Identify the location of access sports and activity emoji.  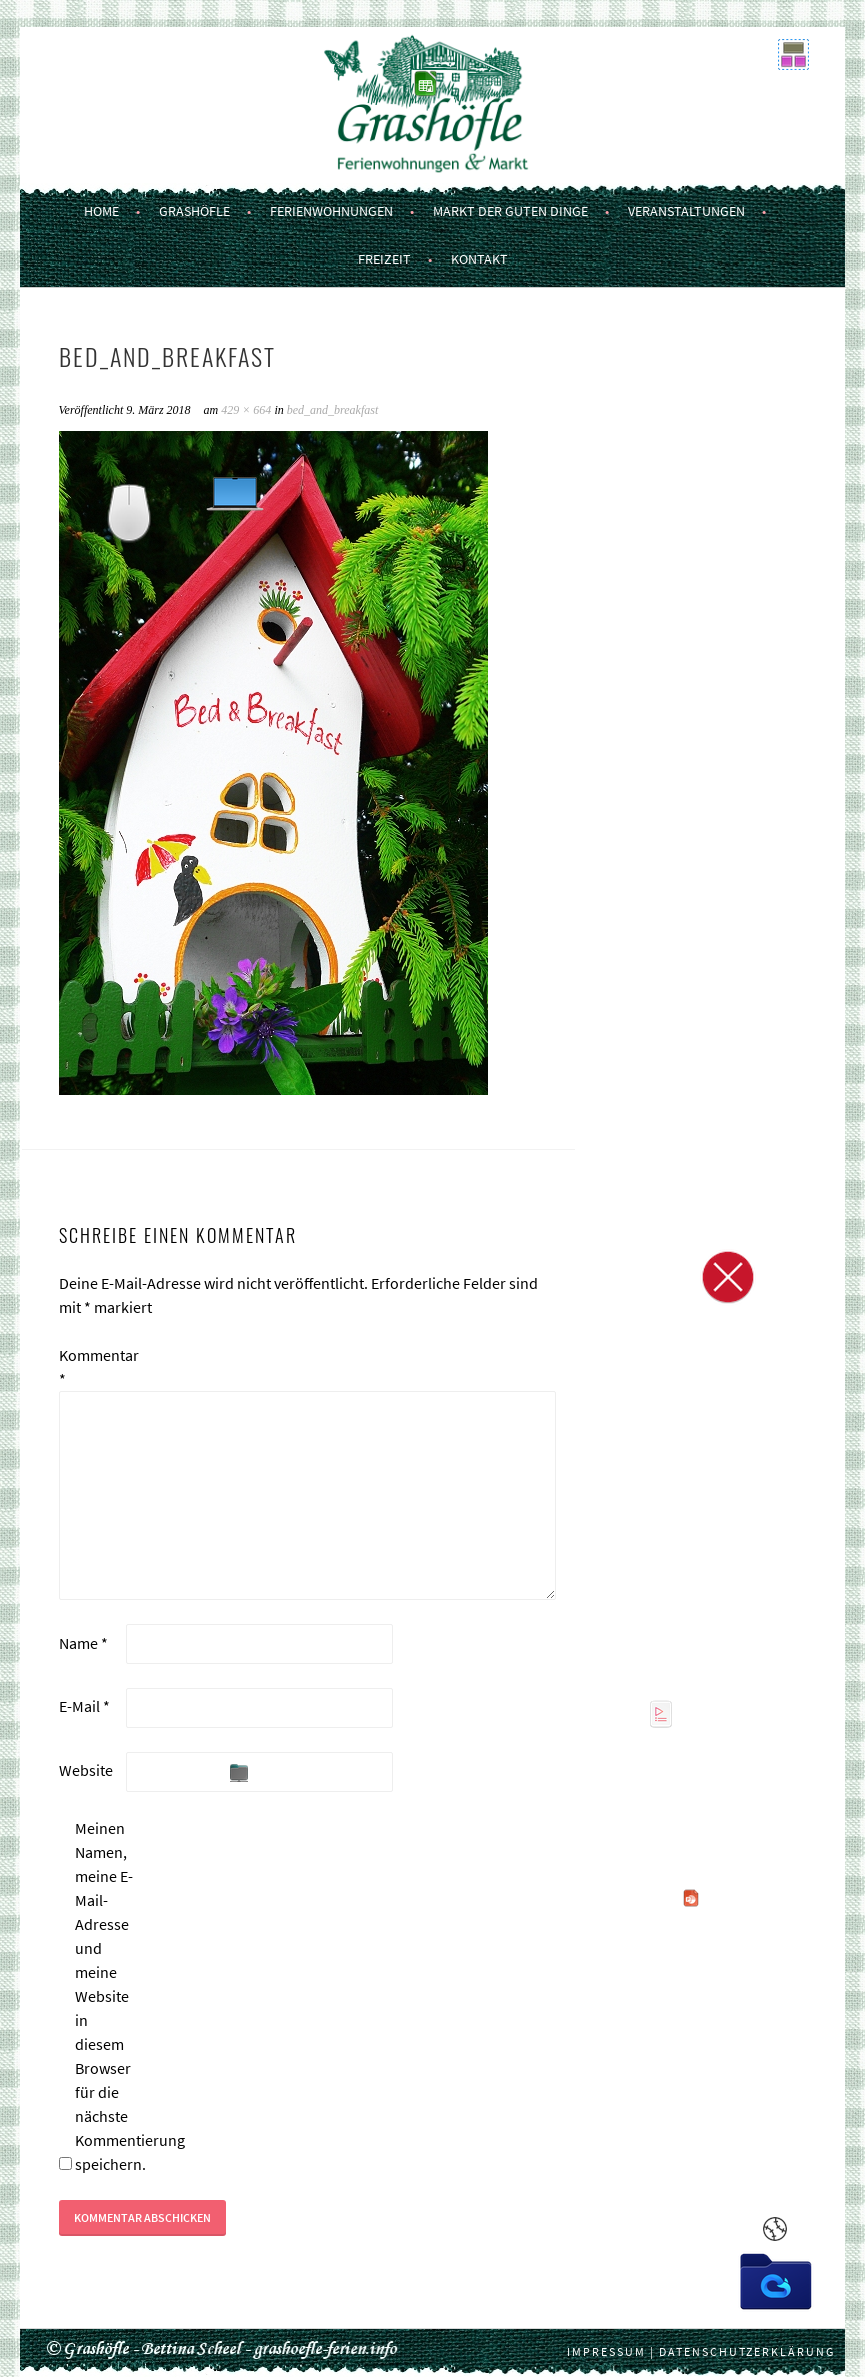
(775, 2229).